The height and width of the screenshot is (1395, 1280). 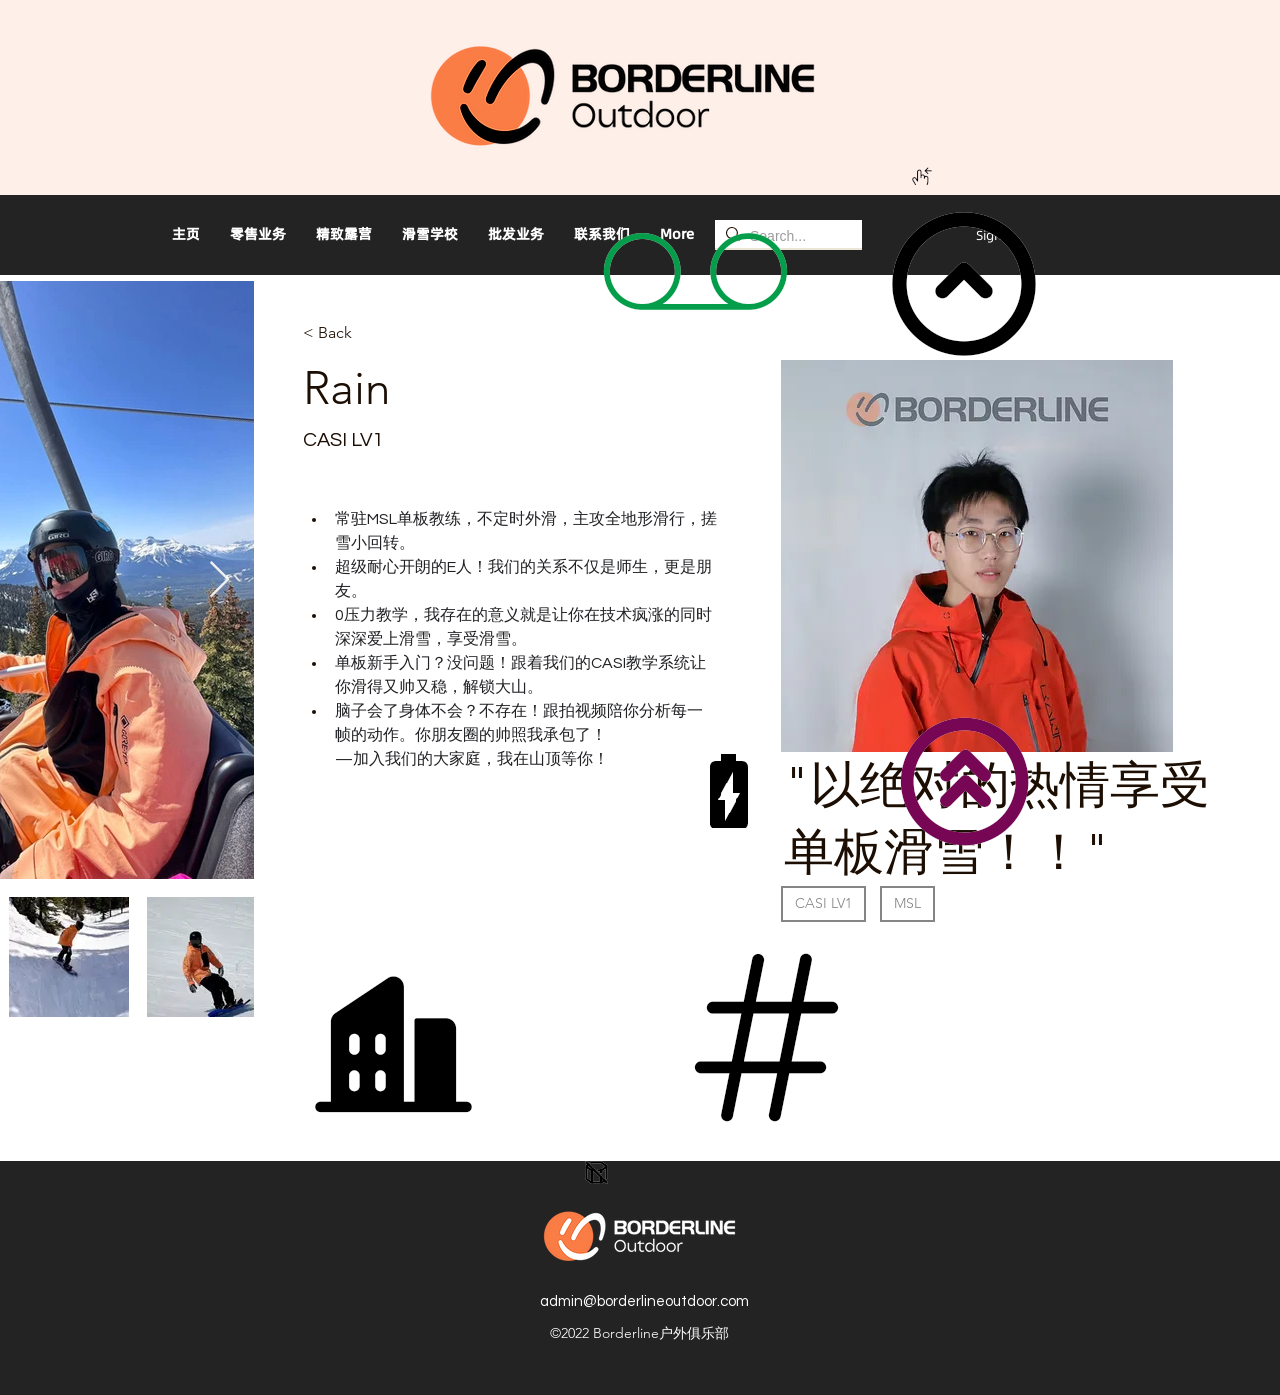 What do you see at coordinates (729, 791) in the screenshot?
I see `indicates battery is fully charged while connected to power` at bounding box center [729, 791].